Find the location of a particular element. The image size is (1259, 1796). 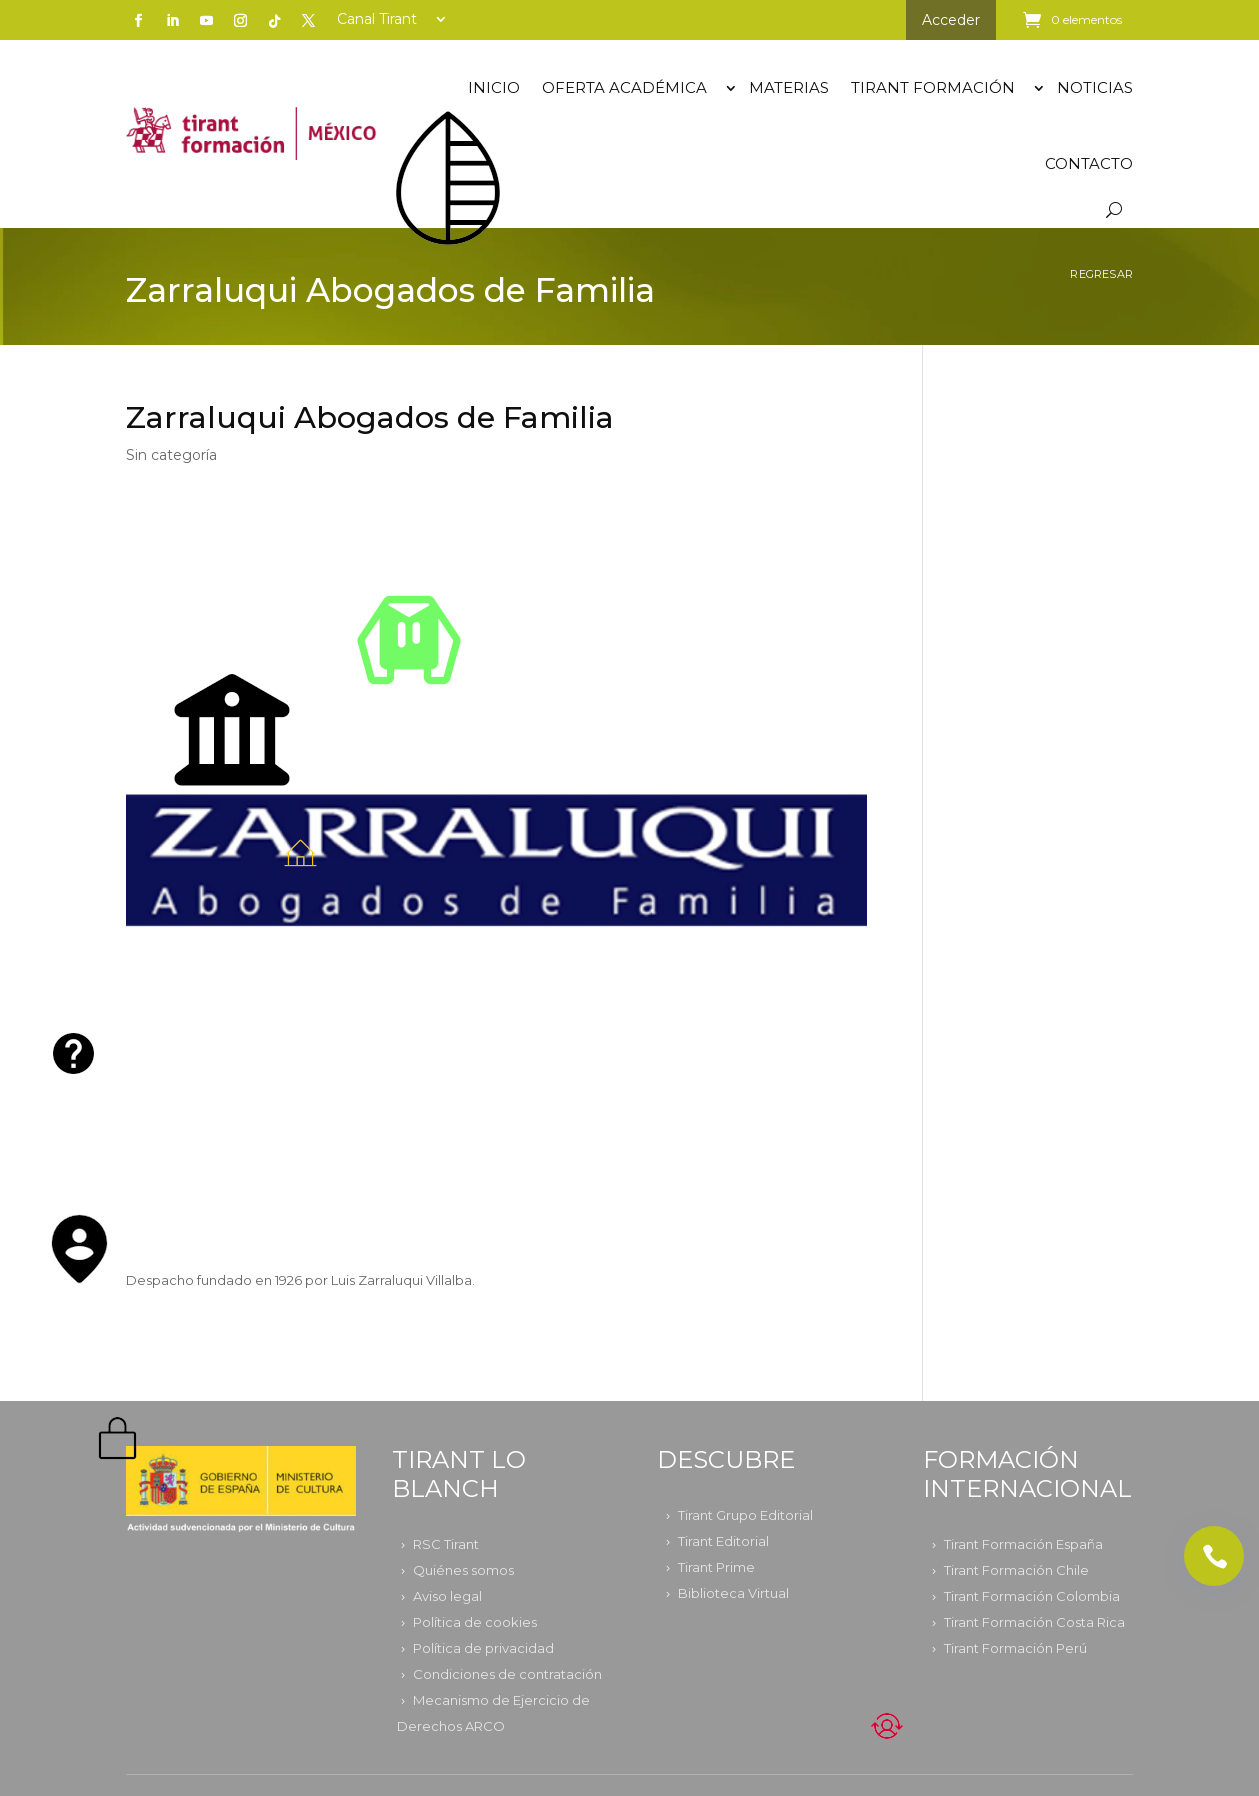

browse clothing or apparel items is located at coordinates (409, 640).